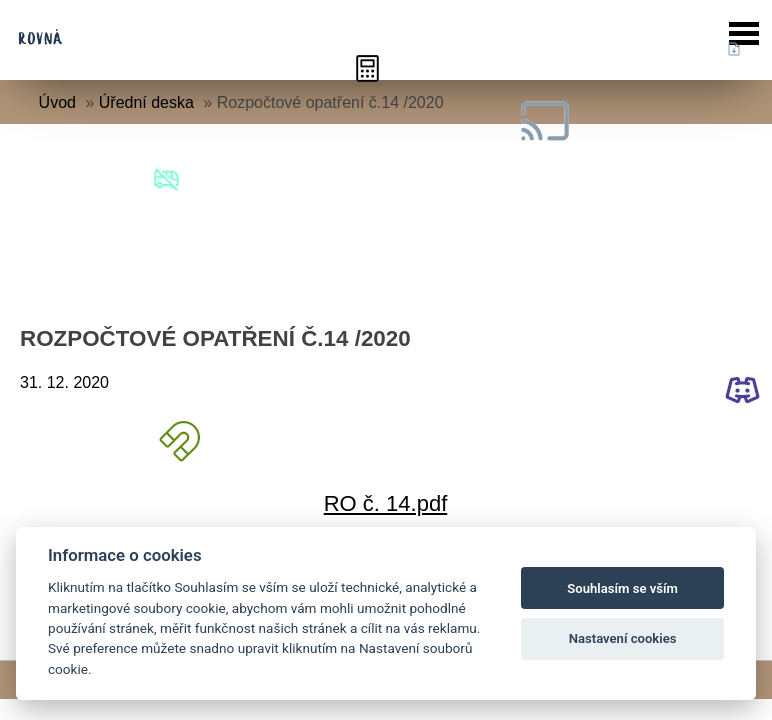  Describe the element at coordinates (734, 49) in the screenshot. I see `download a file` at that location.